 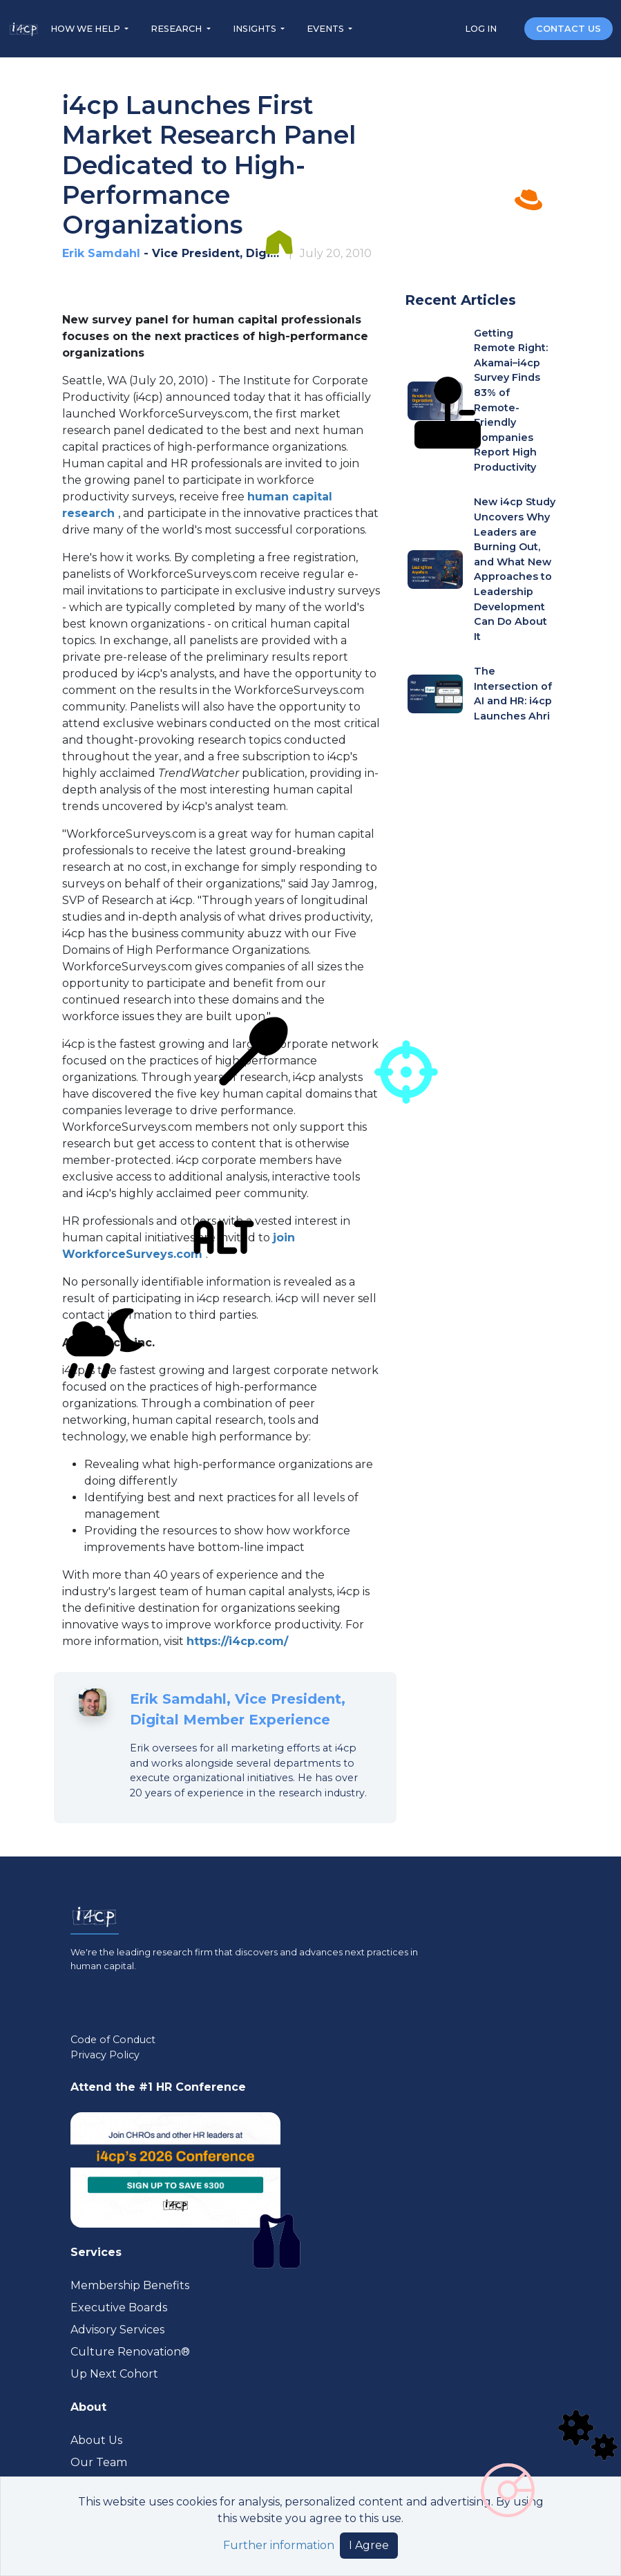 What do you see at coordinates (276, 2241) in the screenshot?
I see `select safety vest or protective gear` at bounding box center [276, 2241].